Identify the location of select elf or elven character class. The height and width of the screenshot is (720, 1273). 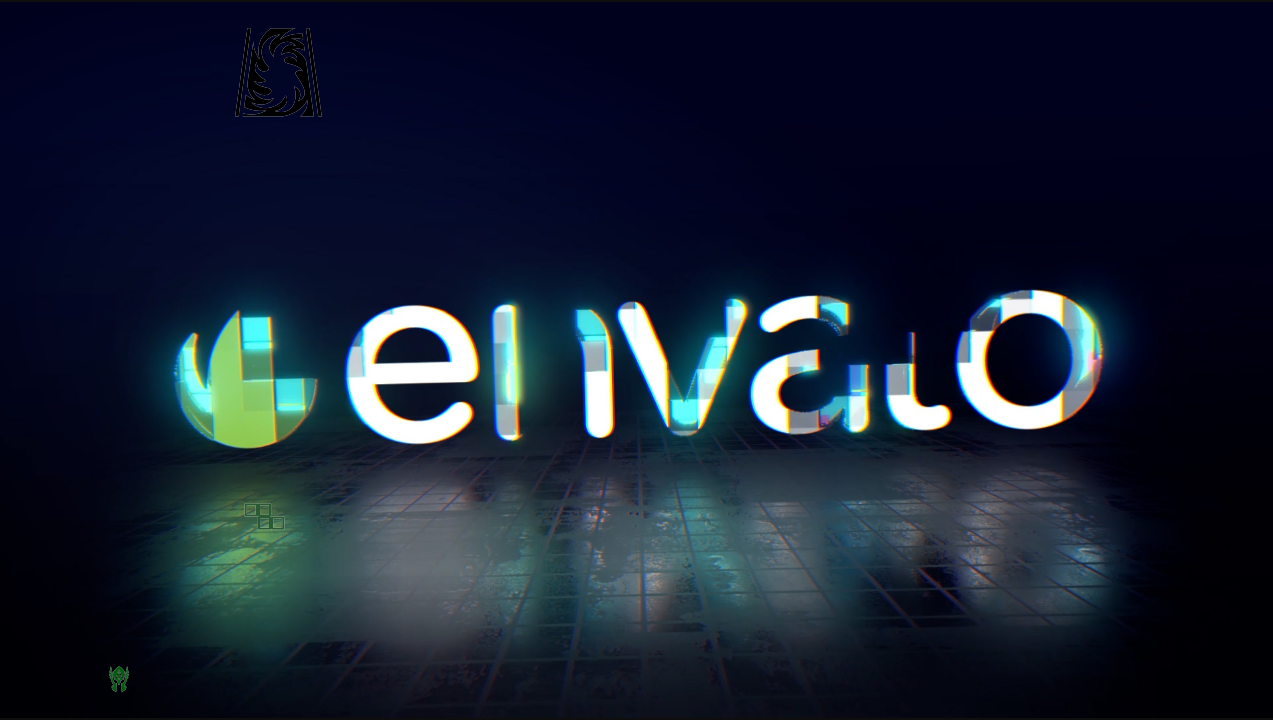
(119, 679).